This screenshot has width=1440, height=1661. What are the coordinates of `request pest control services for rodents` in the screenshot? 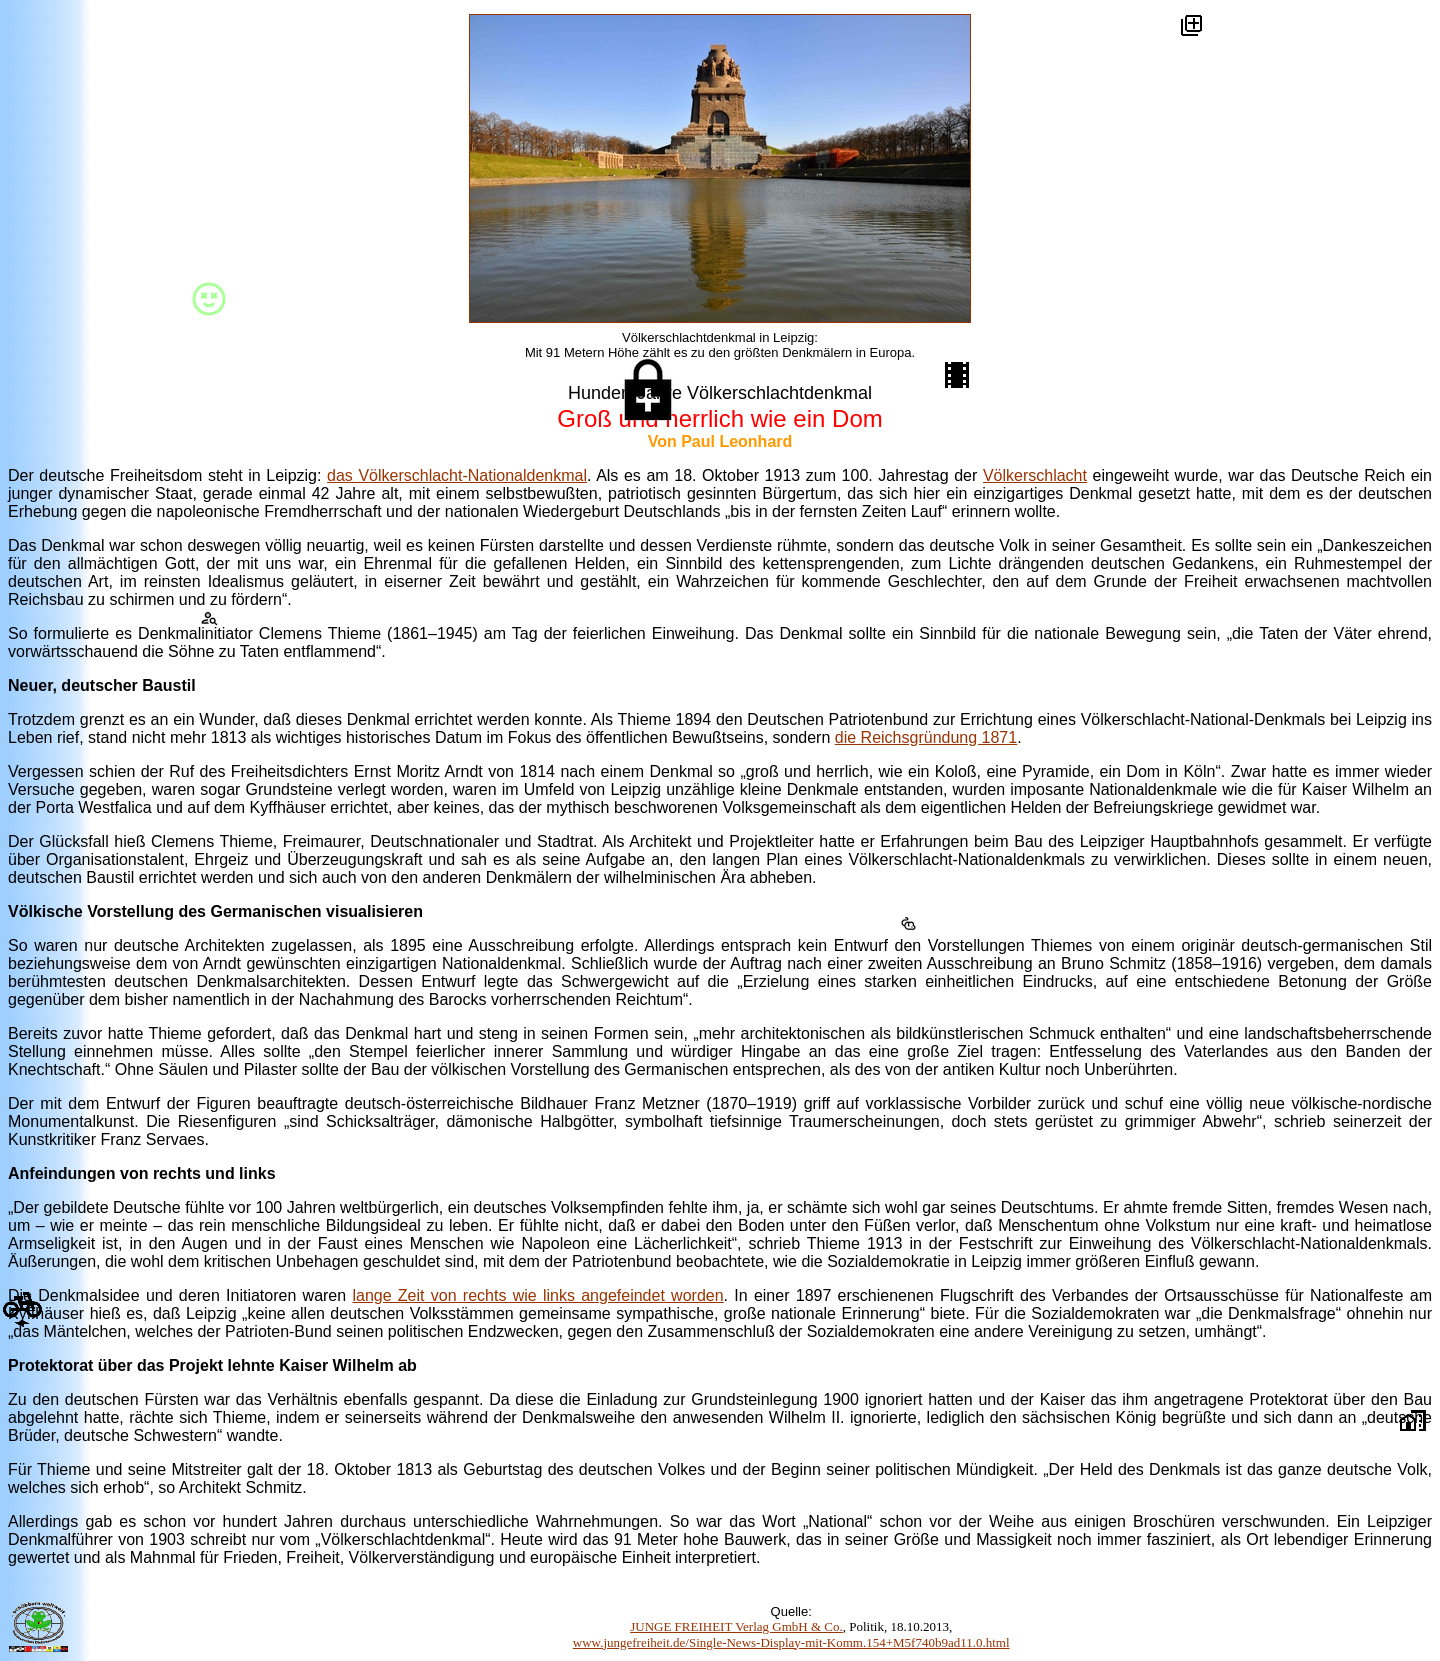 It's located at (908, 923).